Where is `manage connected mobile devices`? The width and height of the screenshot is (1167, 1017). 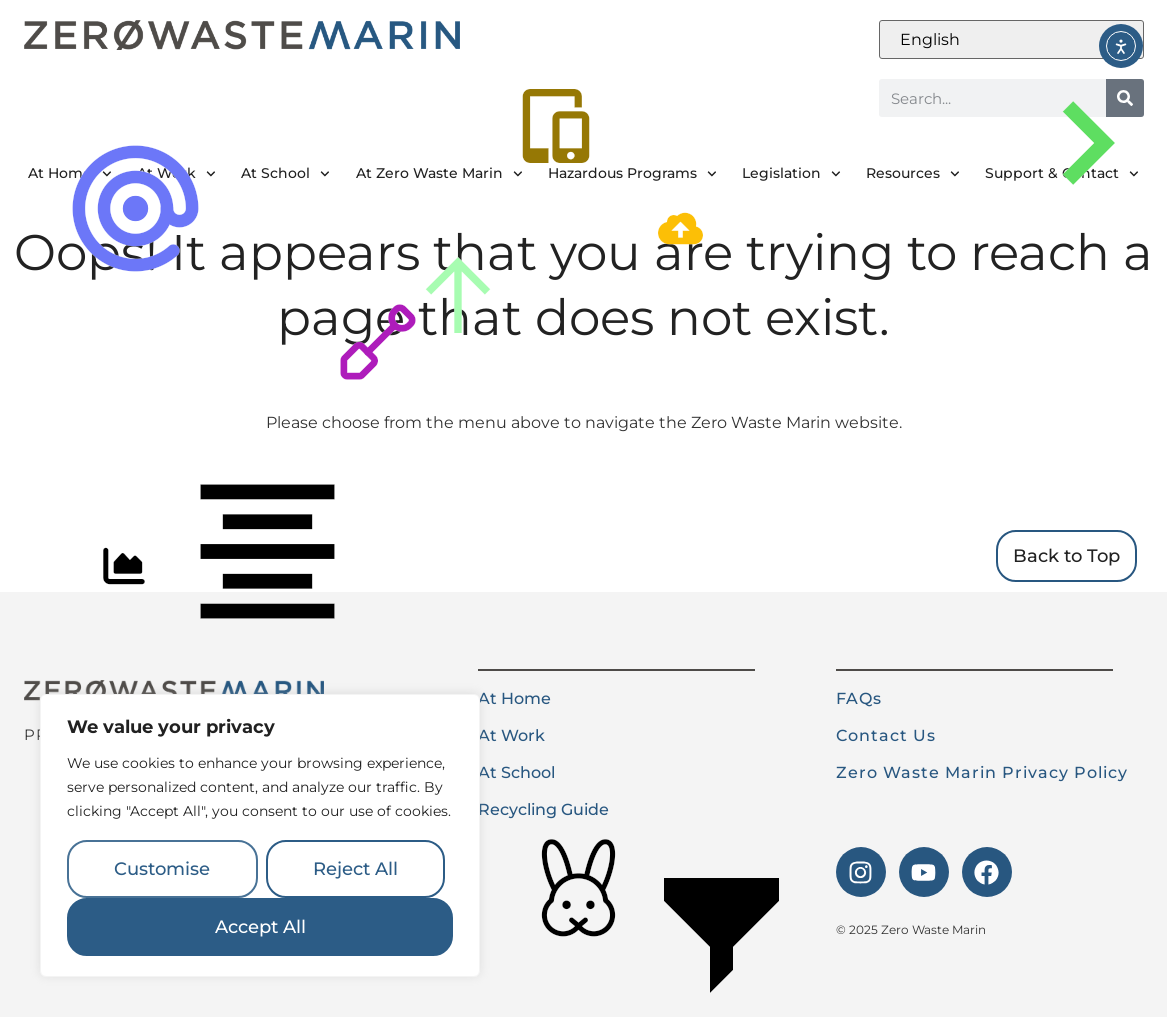
manage connected mobile devices is located at coordinates (556, 126).